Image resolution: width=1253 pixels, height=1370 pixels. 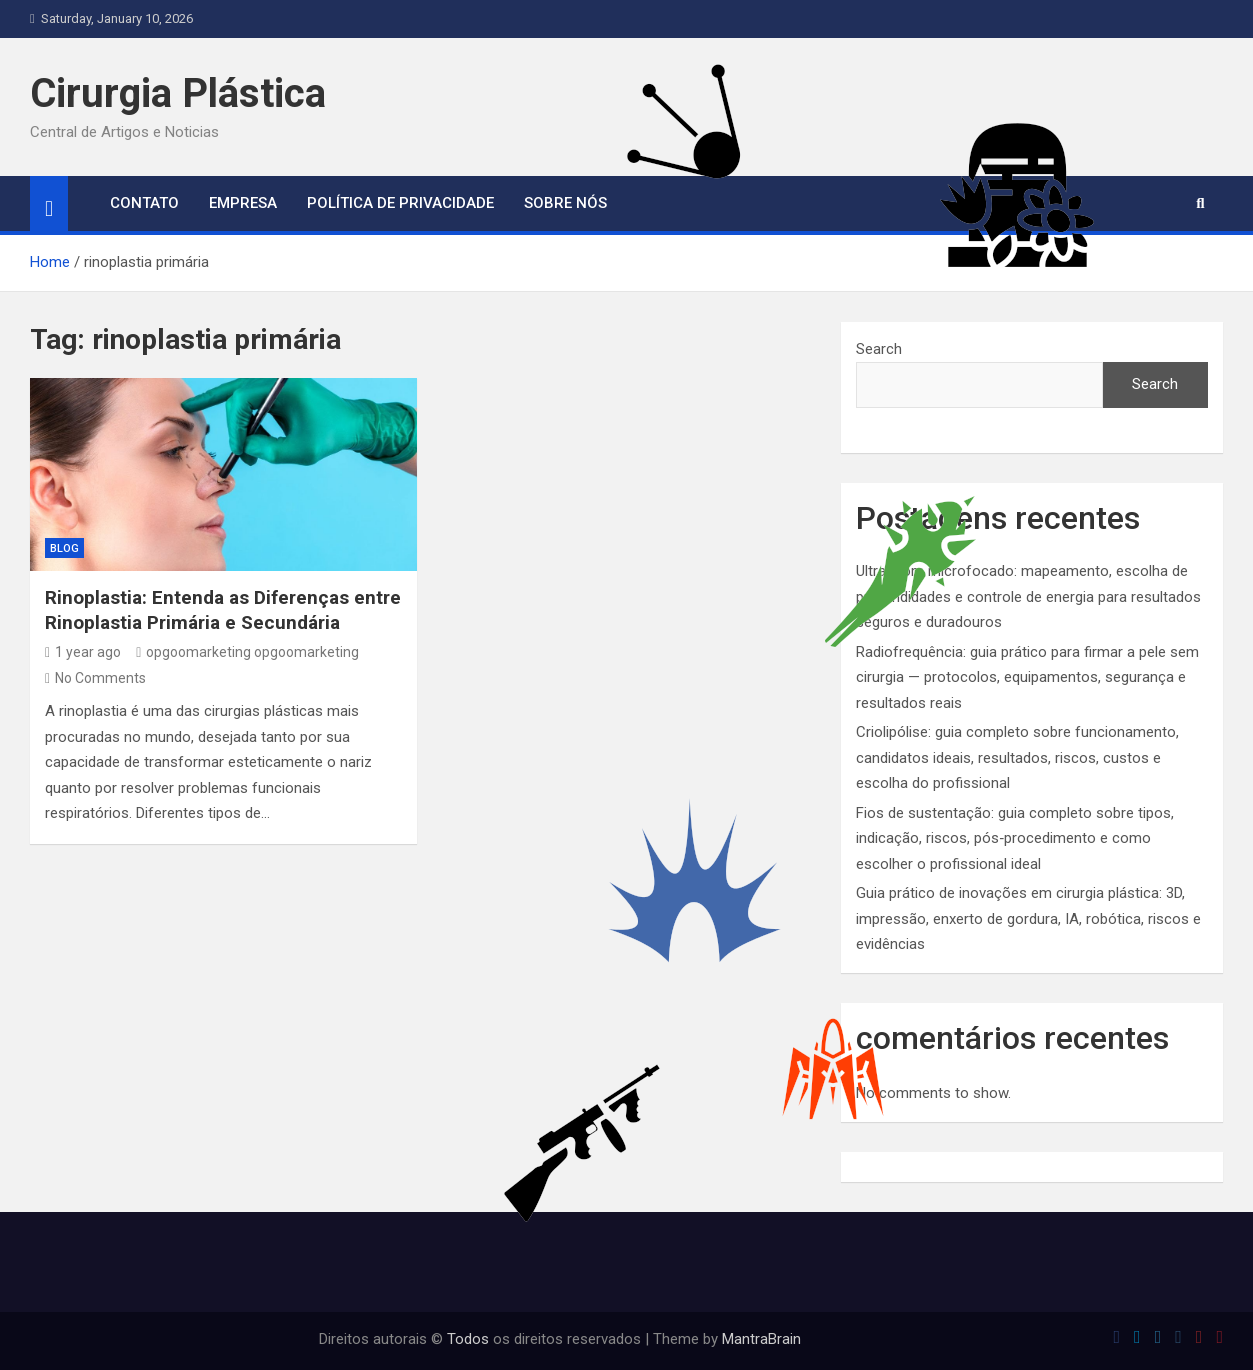 What do you see at coordinates (694, 882) in the screenshot?
I see `enter a new area or portal in a game` at bounding box center [694, 882].